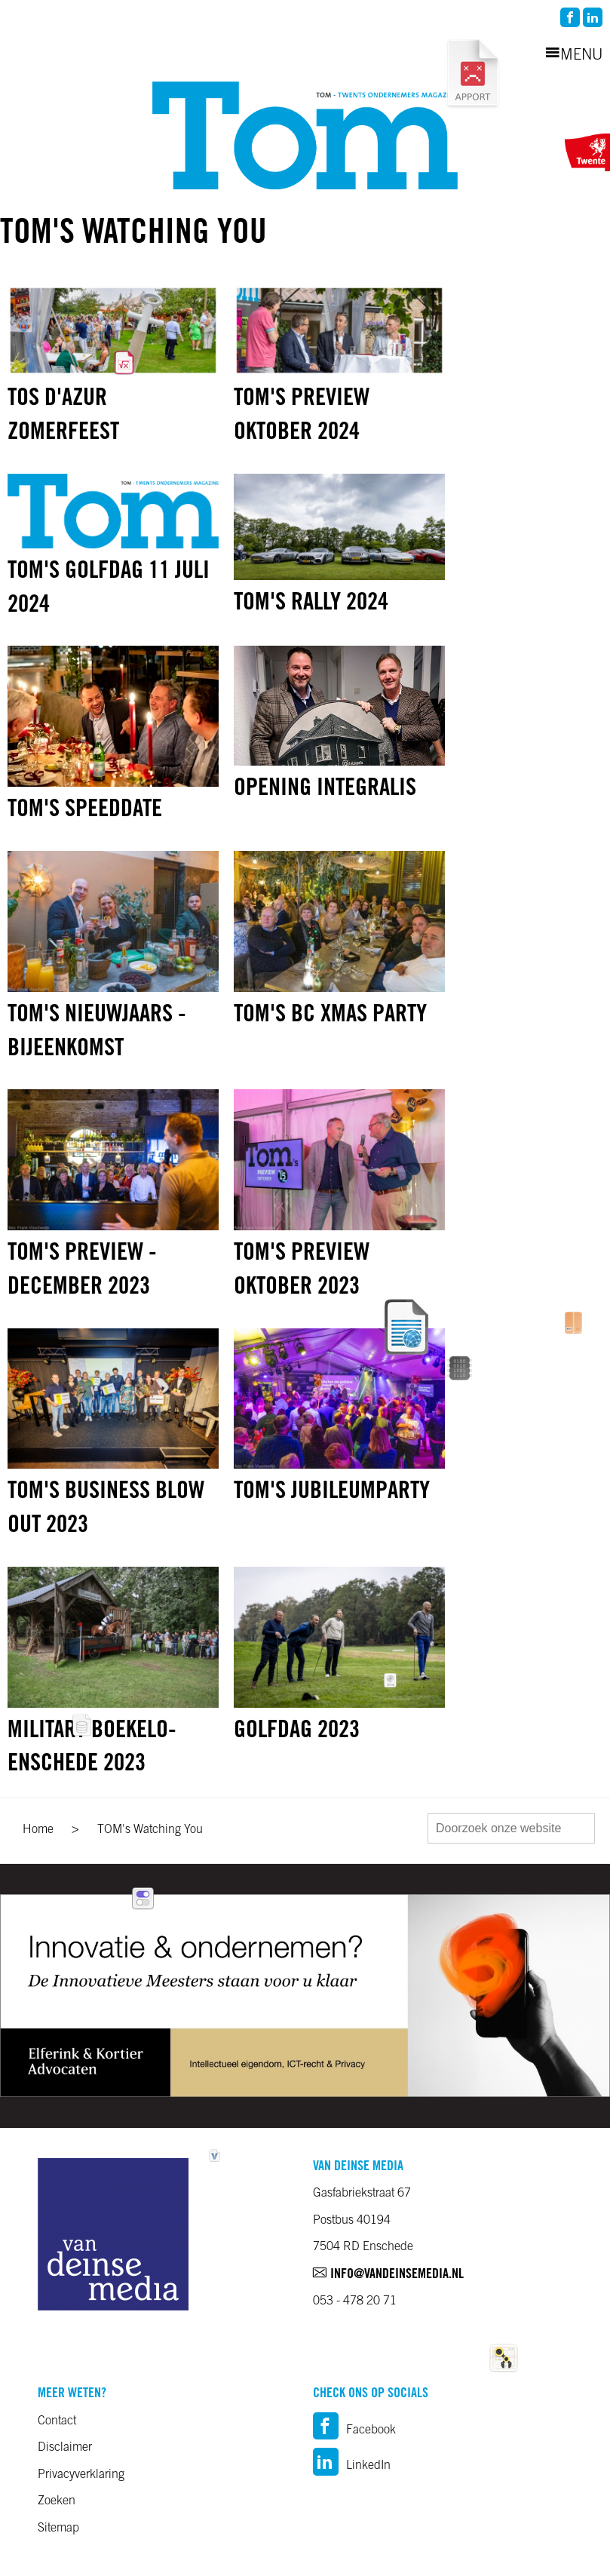 This screenshot has height=2576, width=610. What do you see at coordinates (459, 1368) in the screenshot?
I see `firmware file or binary data` at bounding box center [459, 1368].